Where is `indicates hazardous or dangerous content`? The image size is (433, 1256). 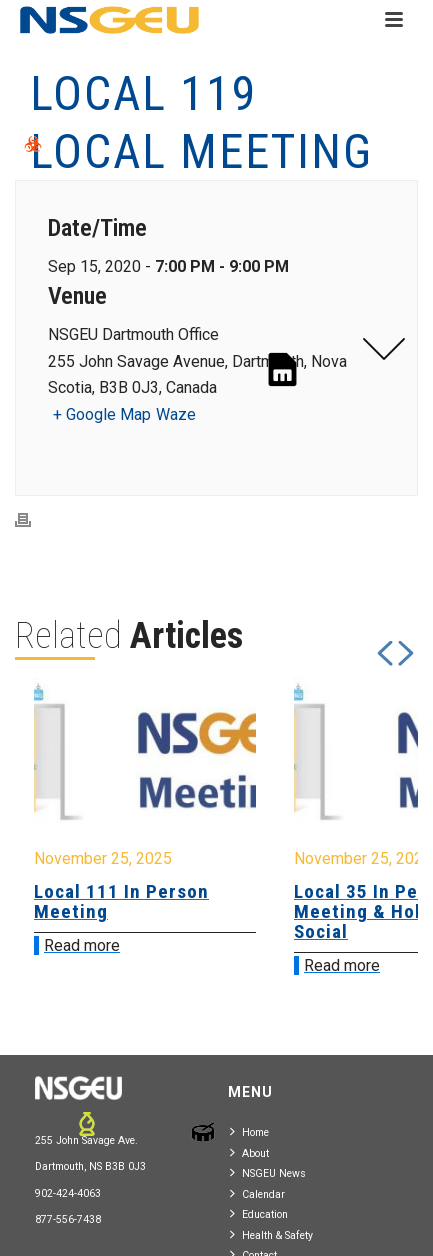 indicates hazardous or dangerous content is located at coordinates (33, 144).